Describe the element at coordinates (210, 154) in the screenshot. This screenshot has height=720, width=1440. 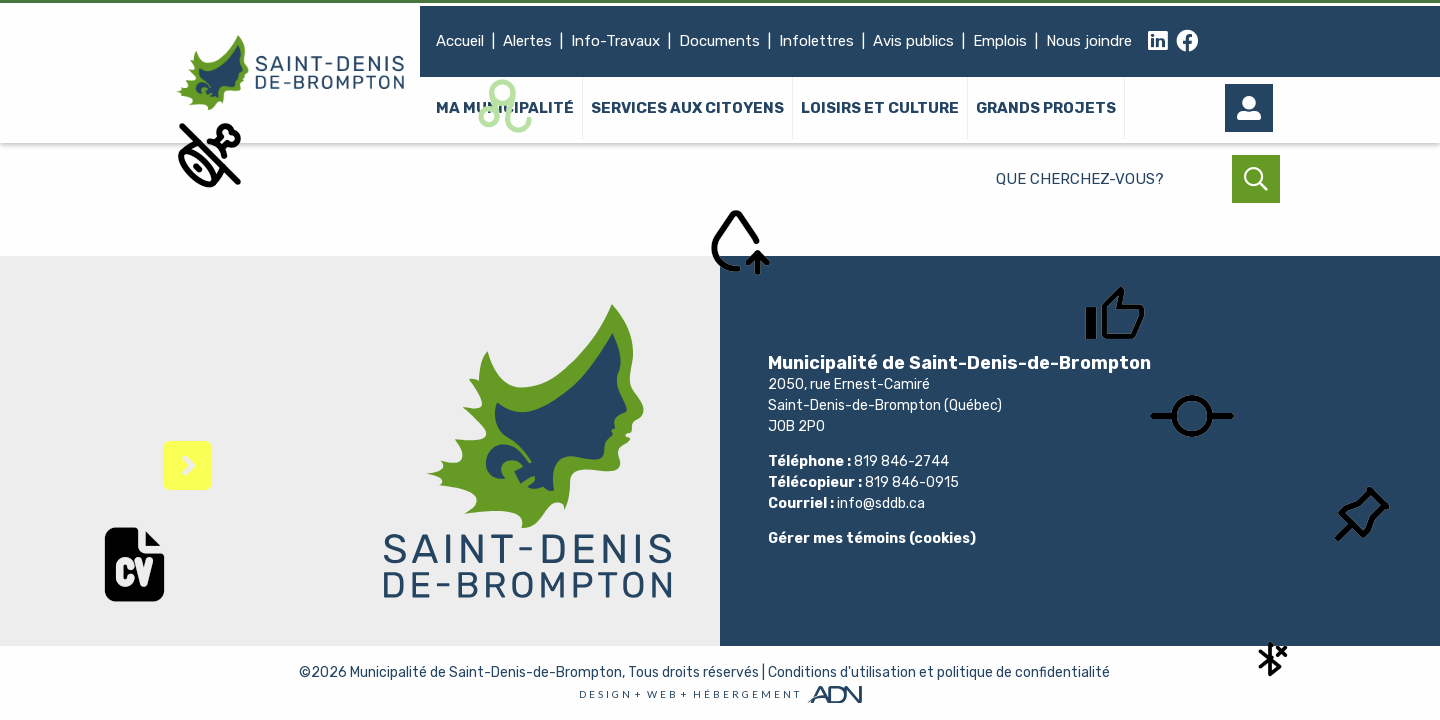
I see `indicates meat-free or vegetarian option` at that location.